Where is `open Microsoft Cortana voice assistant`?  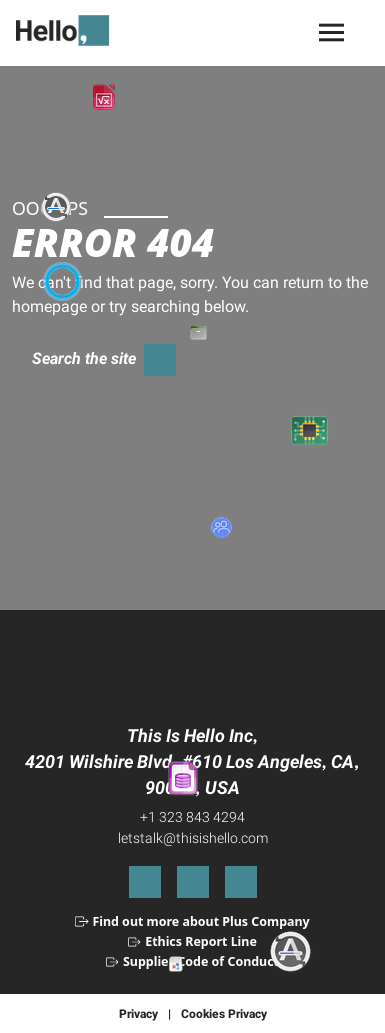
open Microsoft Cortana voice assistant is located at coordinates (62, 281).